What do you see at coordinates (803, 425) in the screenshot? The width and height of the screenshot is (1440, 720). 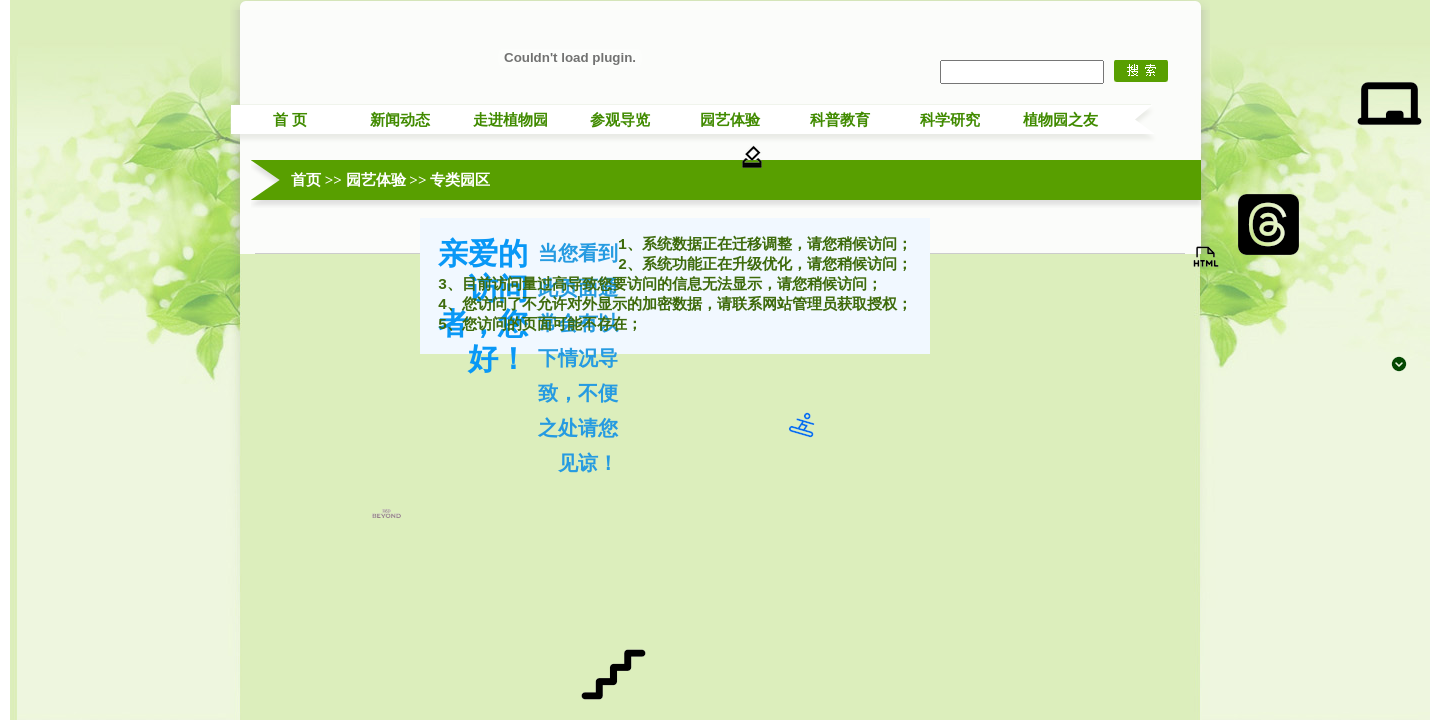 I see `access snowboarding or winter sports content` at bounding box center [803, 425].